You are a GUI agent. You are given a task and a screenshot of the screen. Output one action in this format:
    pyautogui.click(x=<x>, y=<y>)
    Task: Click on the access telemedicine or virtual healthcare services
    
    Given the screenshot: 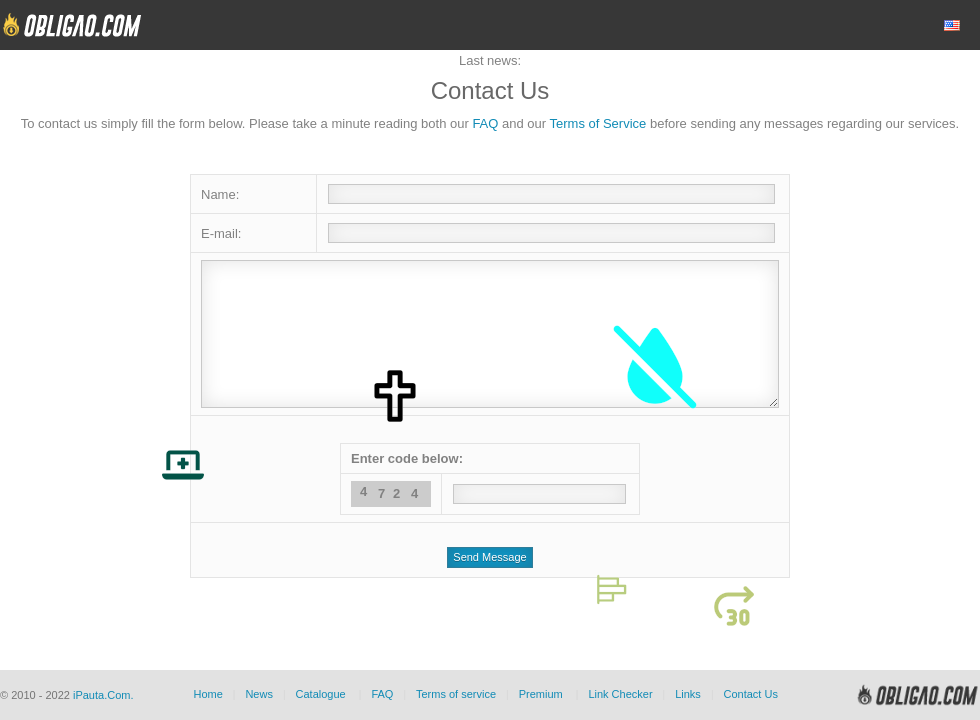 What is the action you would take?
    pyautogui.click(x=183, y=465)
    